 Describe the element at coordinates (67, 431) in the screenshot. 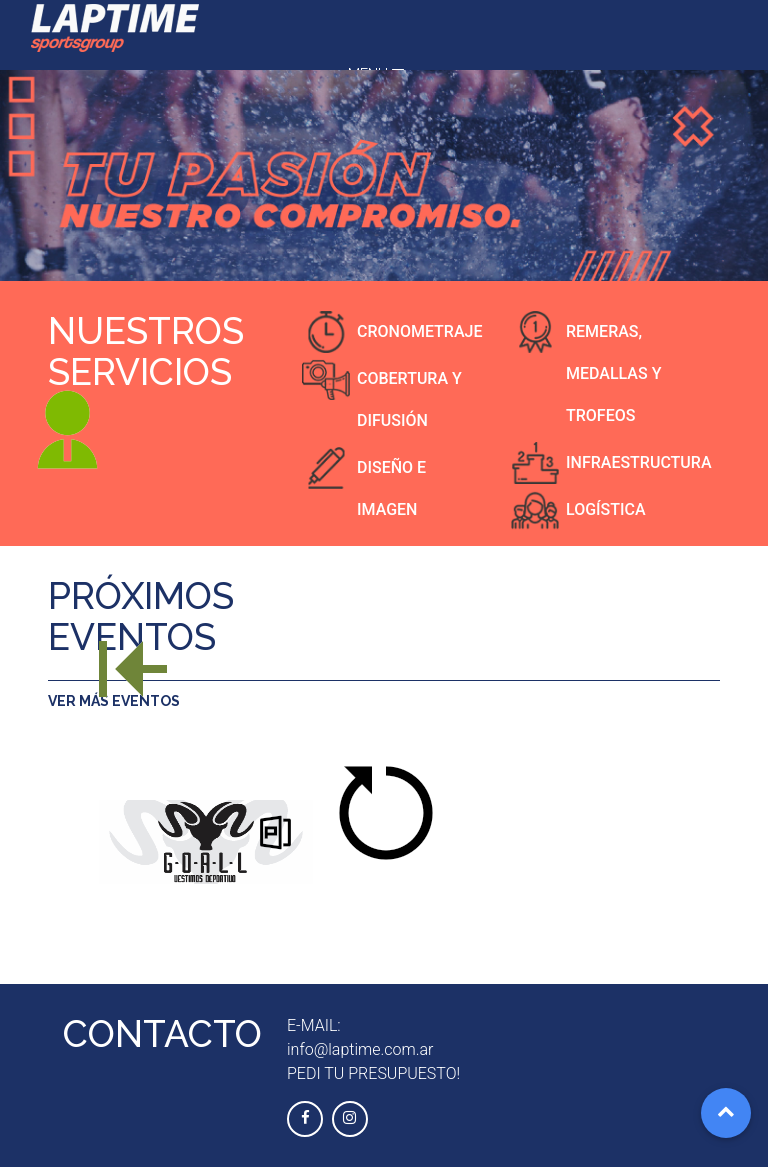

I see `view your profile` at that location.